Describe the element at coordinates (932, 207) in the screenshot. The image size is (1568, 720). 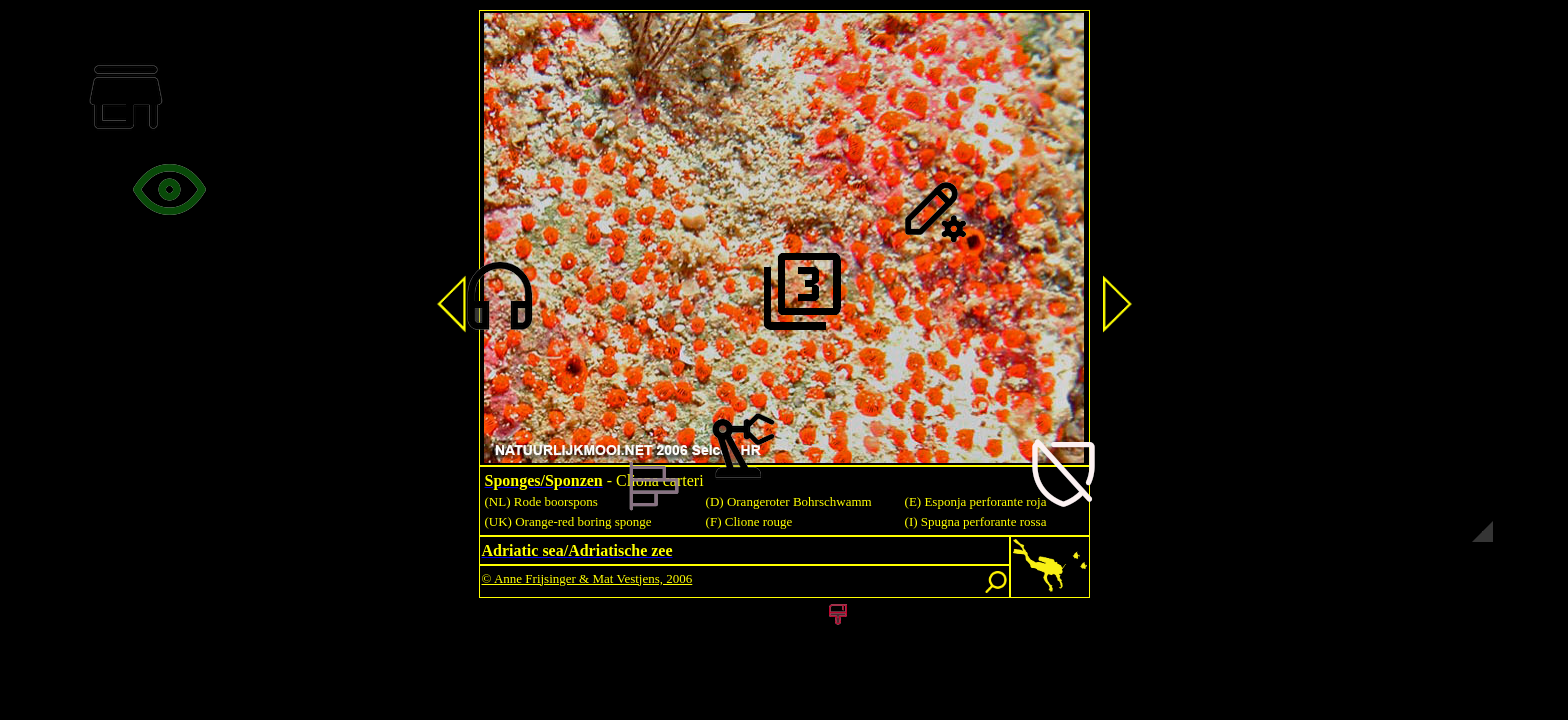
I see `edit settings or preferences` at that location.